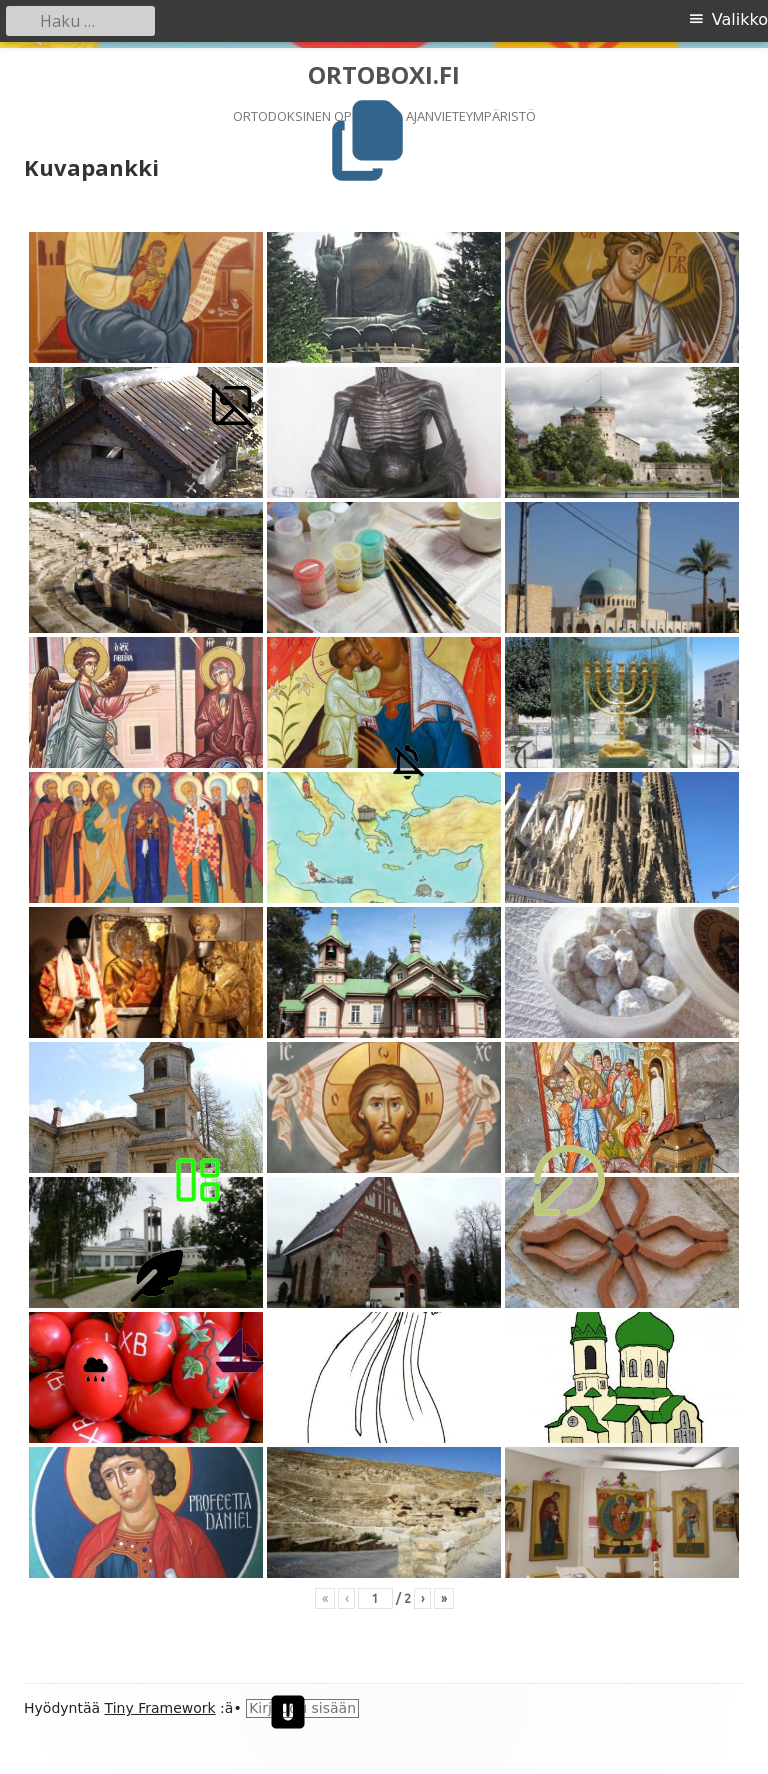 The width and height of the screenshot is (768, 1774). Describe the element at coordinates (231, 405) in the screenshot. I see `image failed to load` at that location.